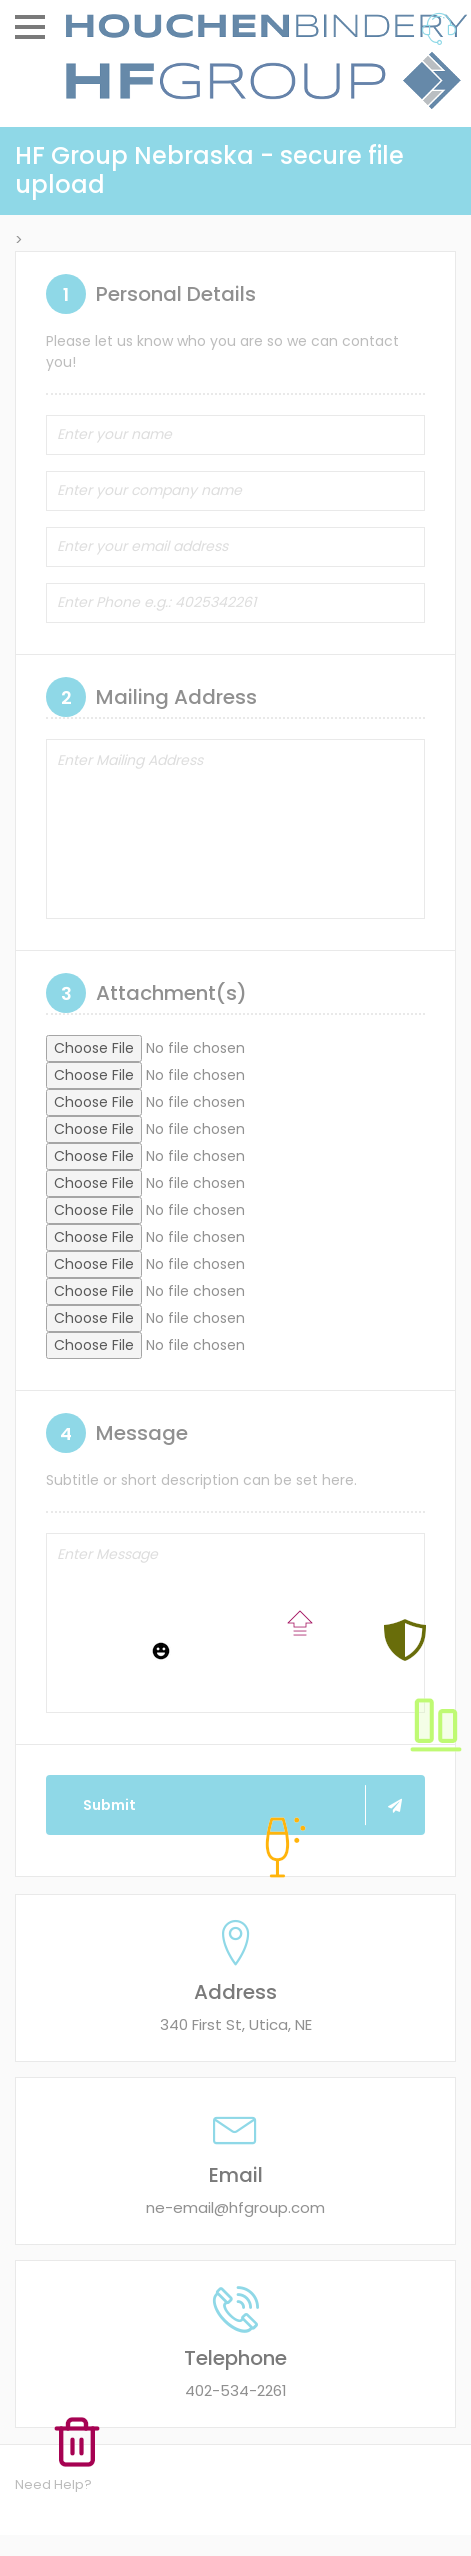  I want to click on align objects to the bottom edge, so click(436, 1726).